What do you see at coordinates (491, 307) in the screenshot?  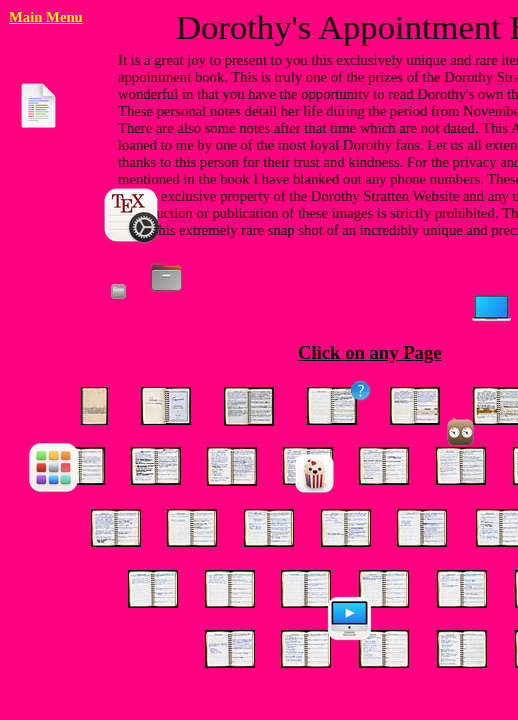 I see `laptop or portable computer device` at bounding box center [491, 307].